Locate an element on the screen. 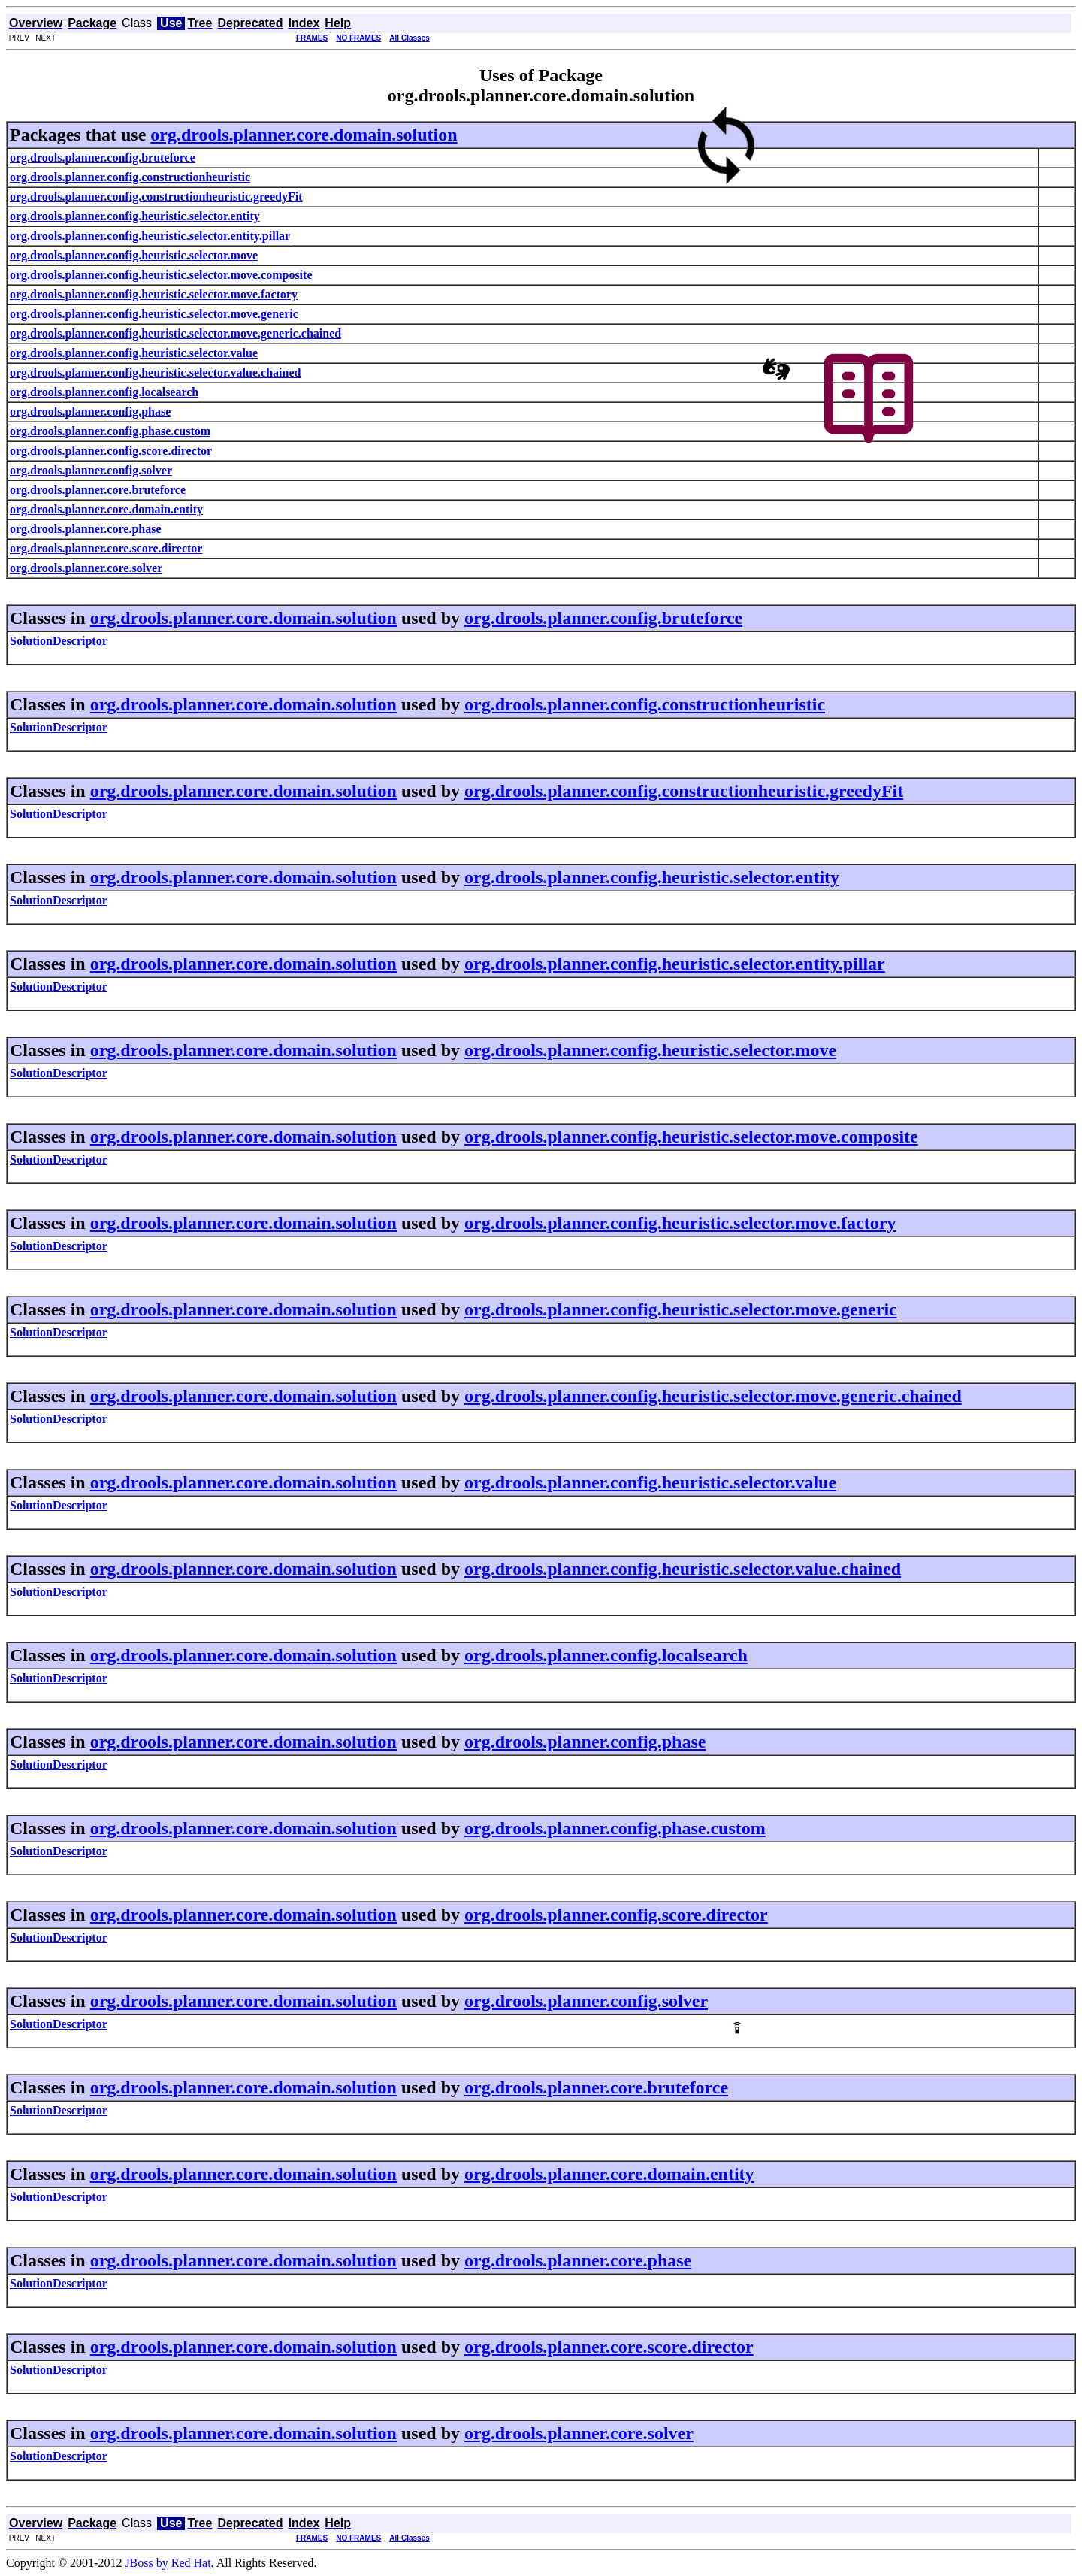 The width and height of the screenshot is (1082, 2576). access remote control settings is located at coordinates (737, 2028).